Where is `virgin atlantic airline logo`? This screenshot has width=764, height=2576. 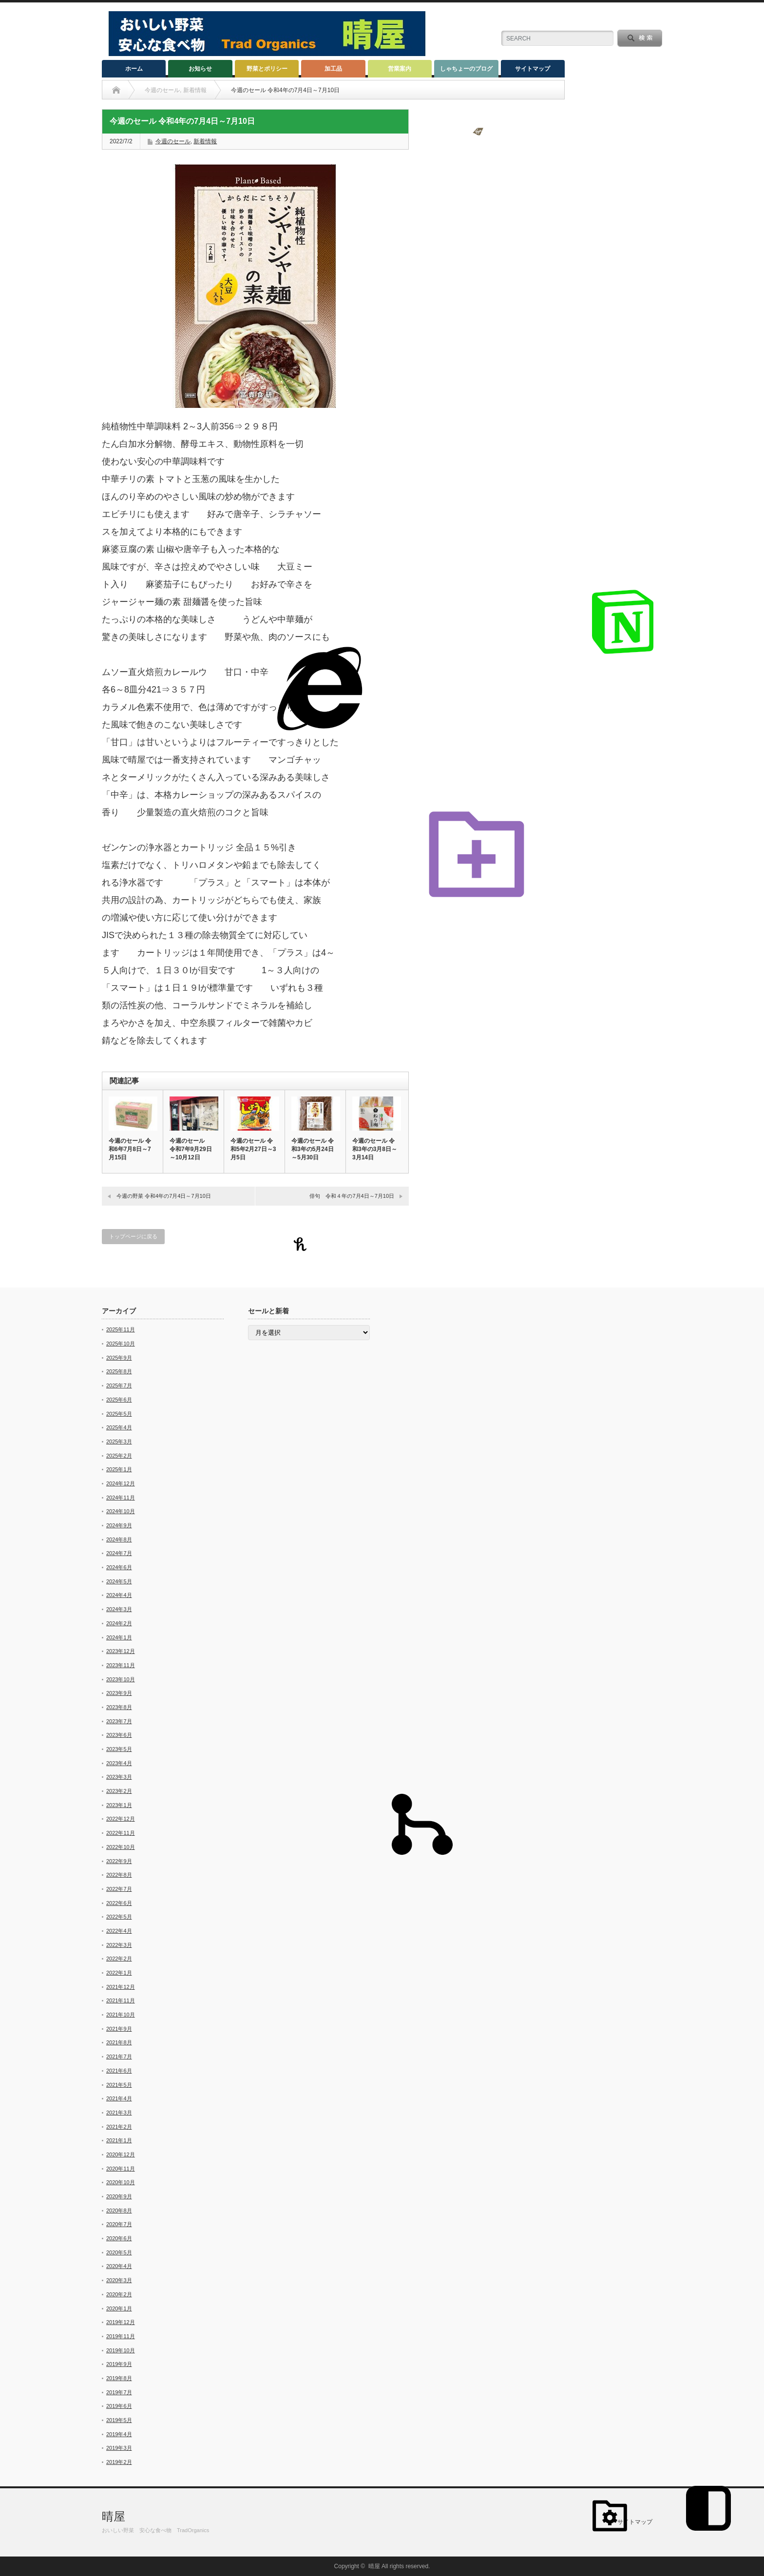 virgin atlantic airline logo is located at coordinates (478, 132).